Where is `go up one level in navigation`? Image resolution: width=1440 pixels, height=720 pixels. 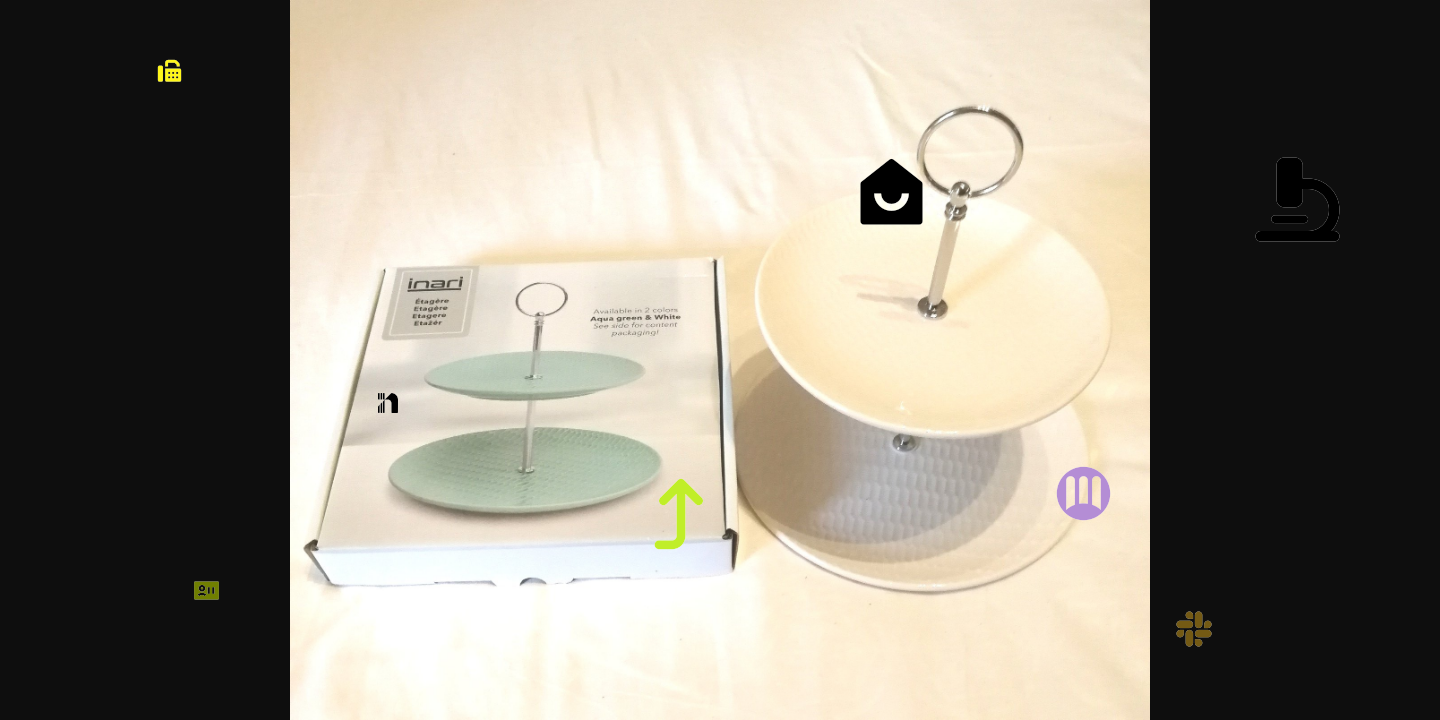
go up one level in navigation is located at coordinates (681, 514).